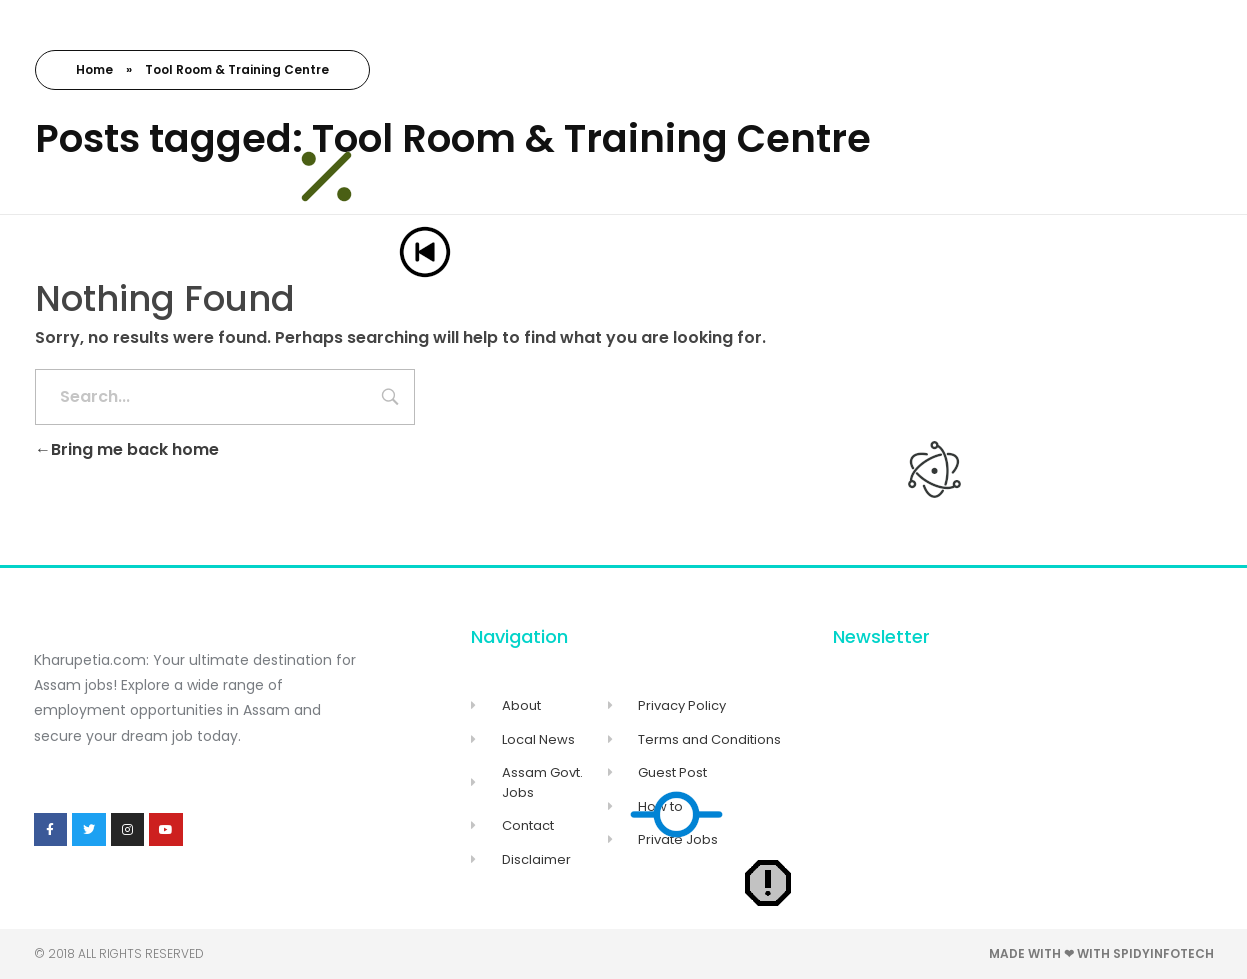 This screenshot has height=979, width=1247. What do you see at coordinates (676, 814) in the screenshot?
I see `view commit details in version control` at bounding box center [676, 814].